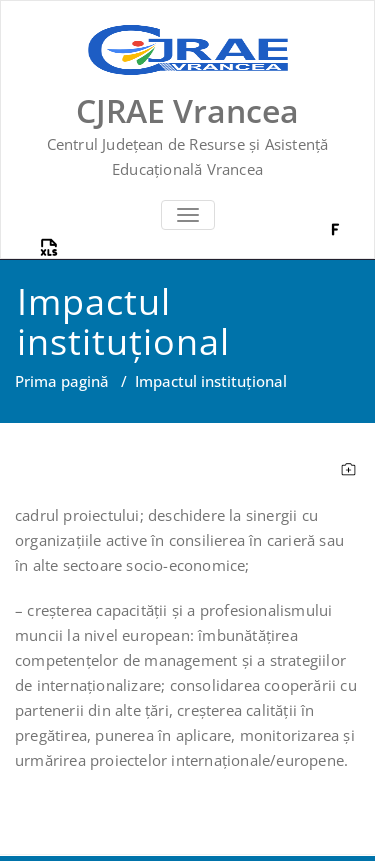  What do you see at coordinates (348, 469) in the screenshot?
I see `add a new photo` at bounding box center [348, 469].